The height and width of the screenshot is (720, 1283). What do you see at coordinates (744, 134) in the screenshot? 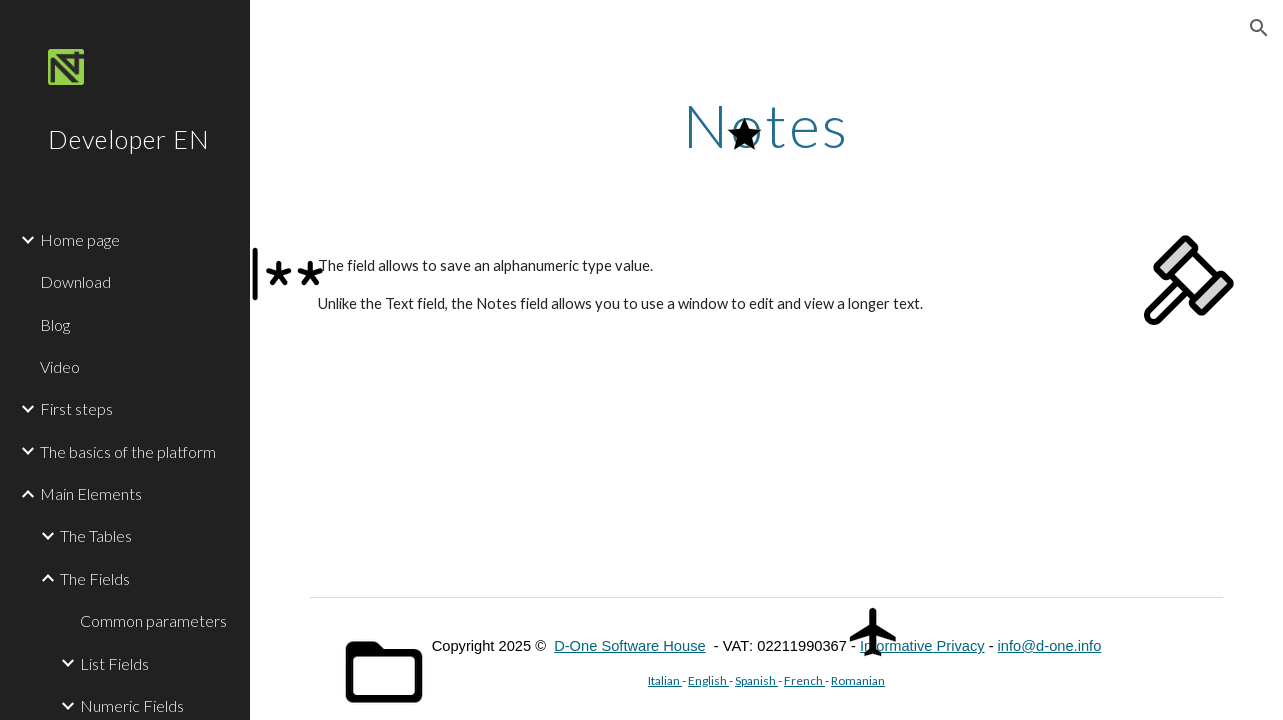
I see `add item to favorites` at bounding box center [744, 134].